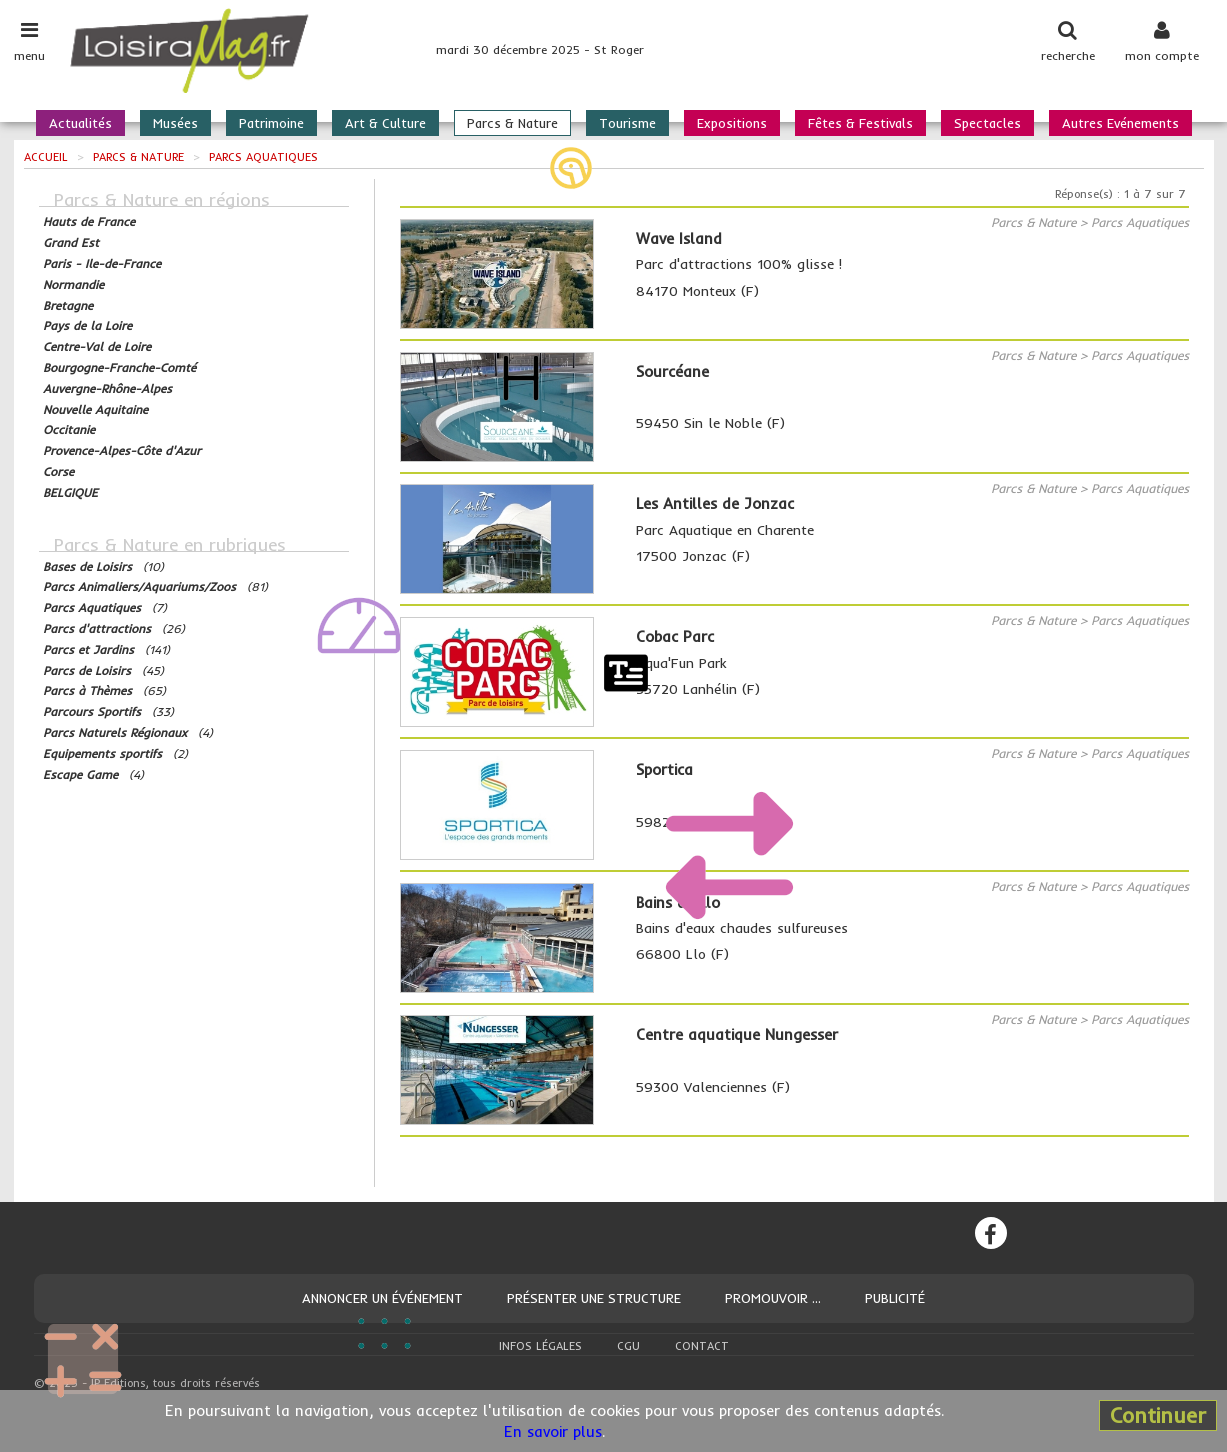 This screenshot has width=1227, height=1452. What do you see at coordinates (626, 673) in the screenshot?
I see `read articles from The New York Times` at bounding box center [626, 673].